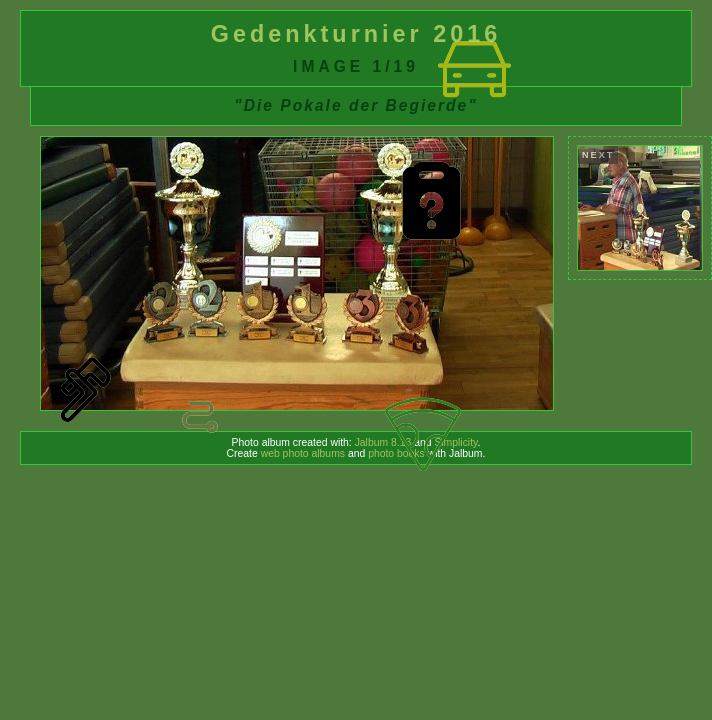  Describe the element at coordinates (431, 200) in the screenshot. I see `view unanswered or pending form questions` at that location.